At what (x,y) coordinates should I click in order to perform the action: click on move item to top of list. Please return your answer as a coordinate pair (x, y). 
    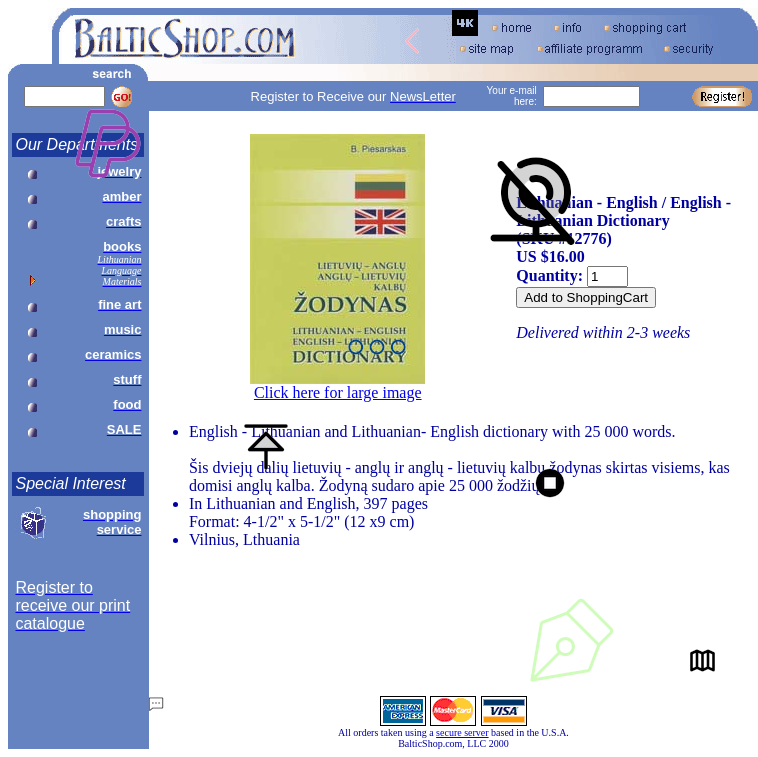
    Looking at the image, I should click on (266, 446).